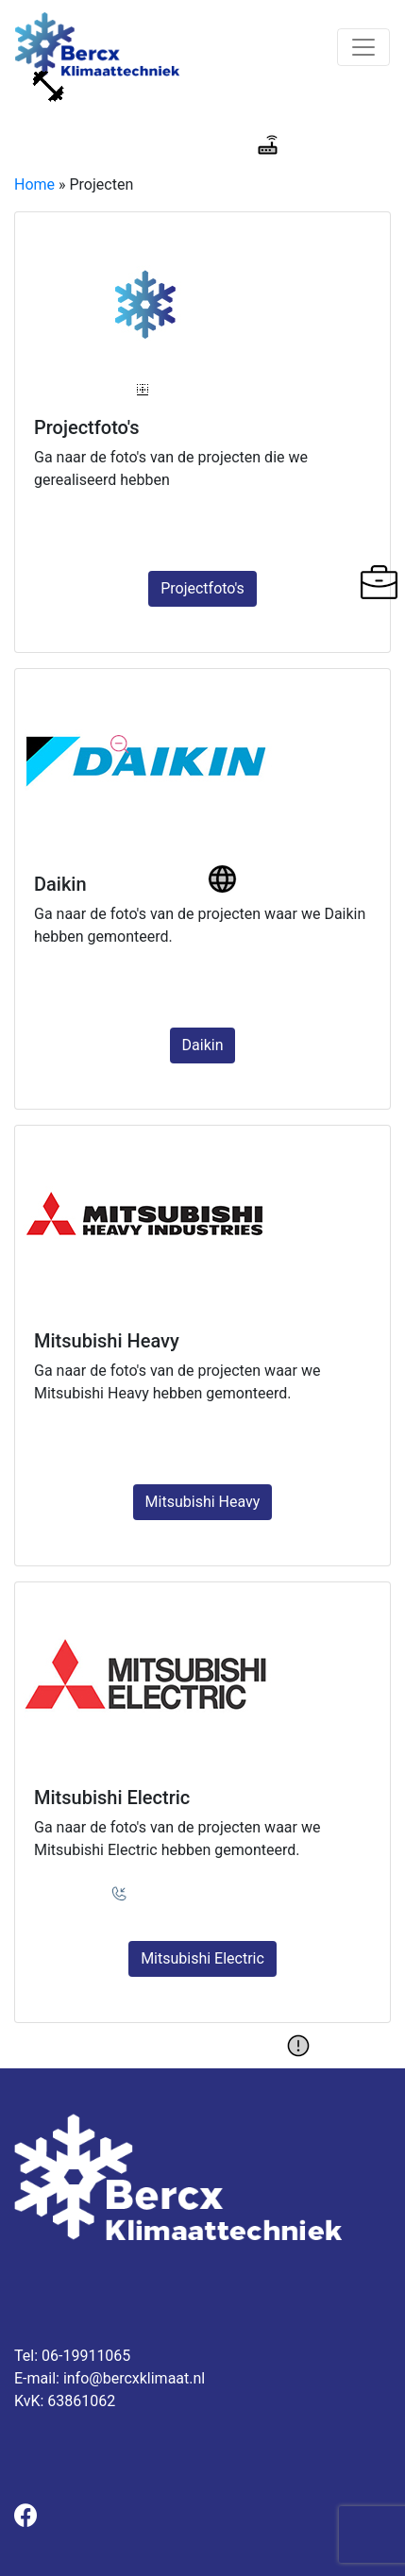  I want to click on zoom out to see more content, so click(120, 744).